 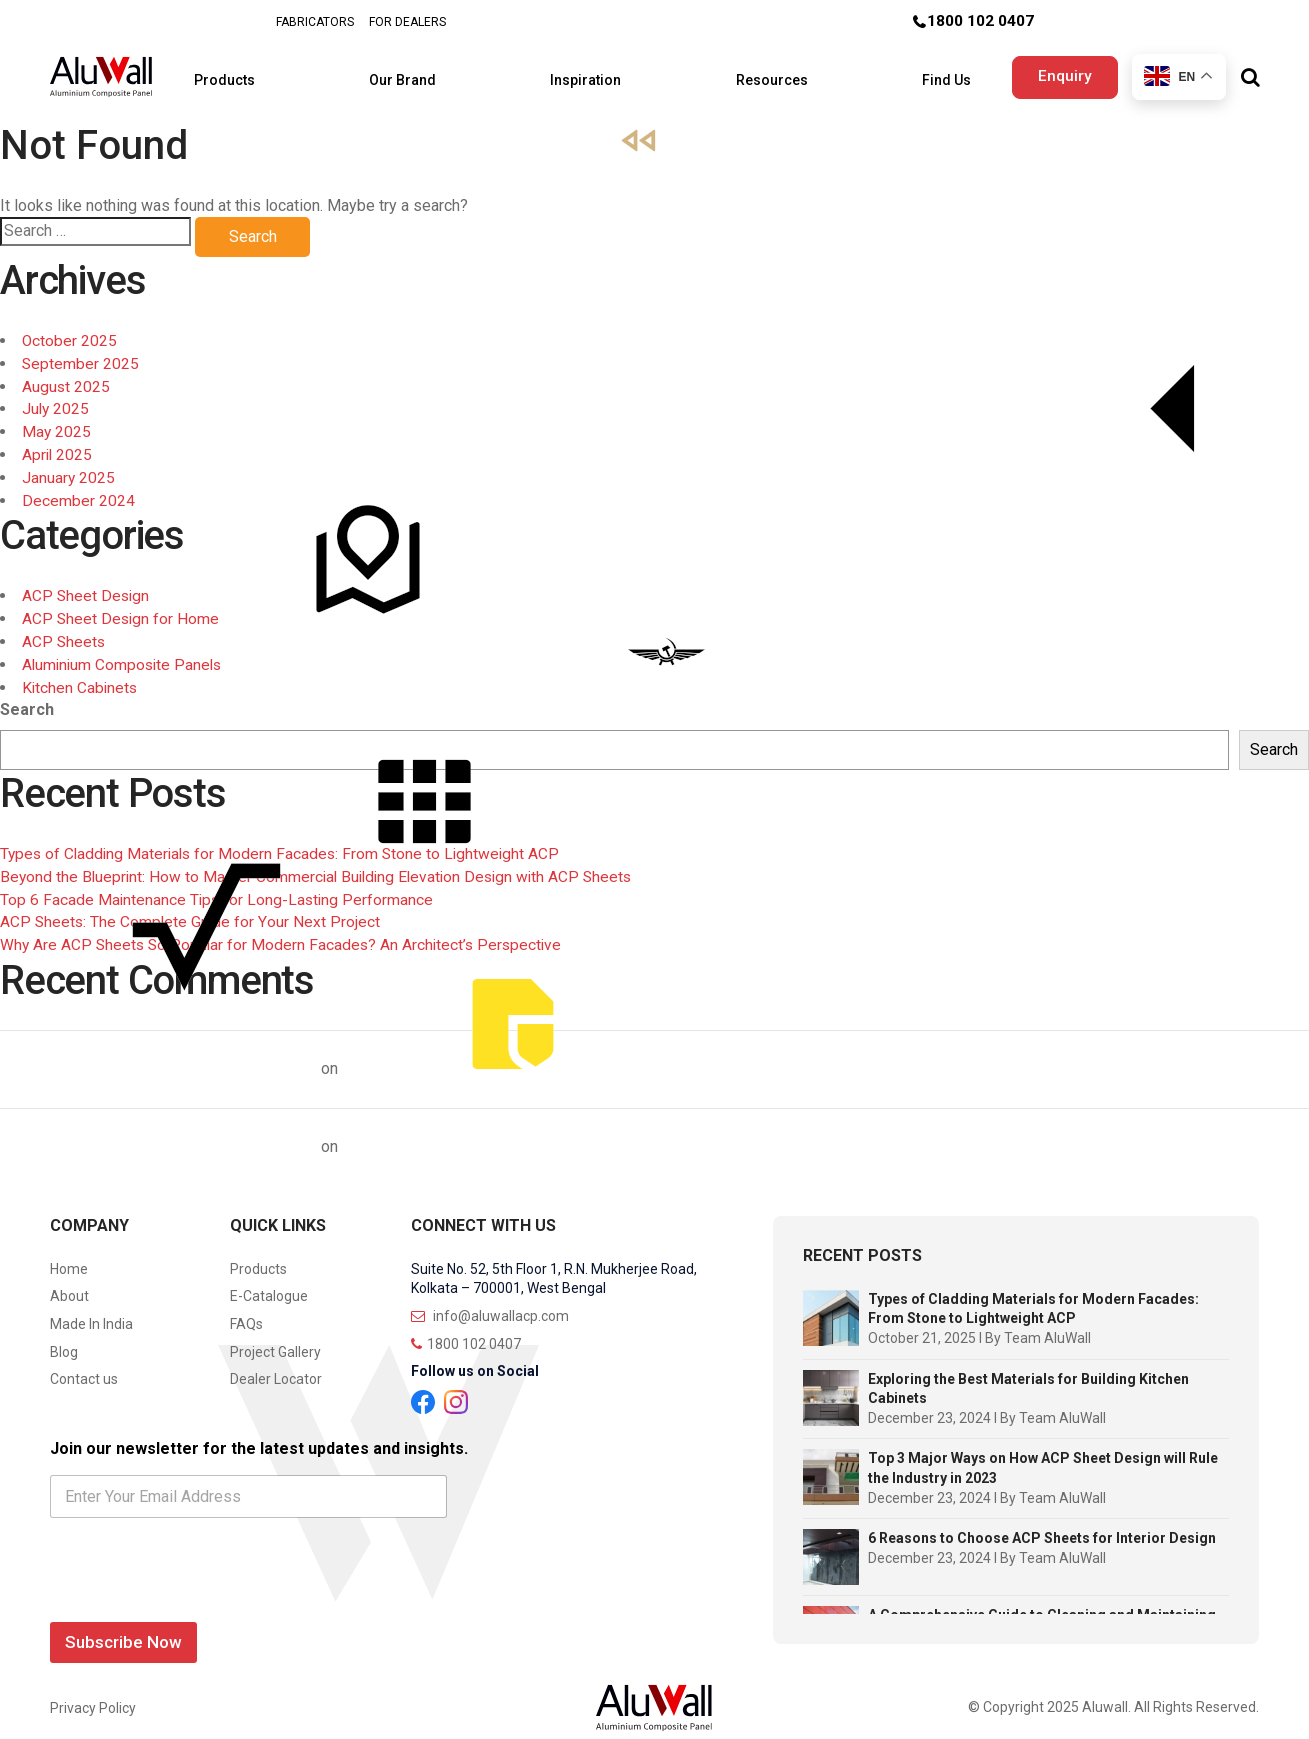 What do you see at coordinates (424, 801) in the screenshot?
I see `switch to grid view layout` at bounding box center [424, 801].